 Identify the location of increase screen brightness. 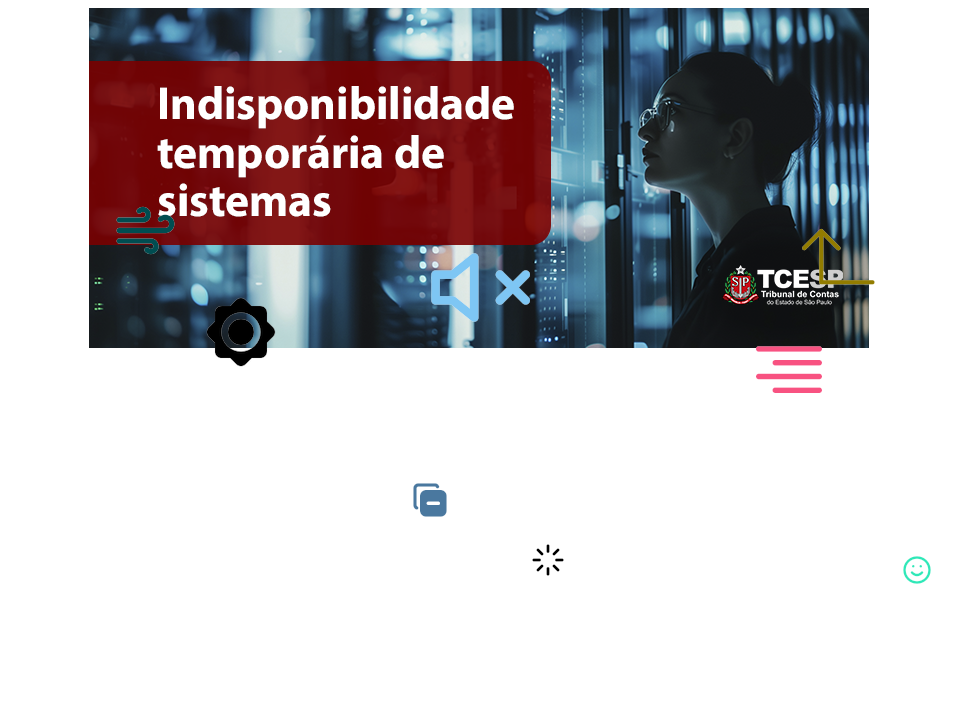
(241, 332).